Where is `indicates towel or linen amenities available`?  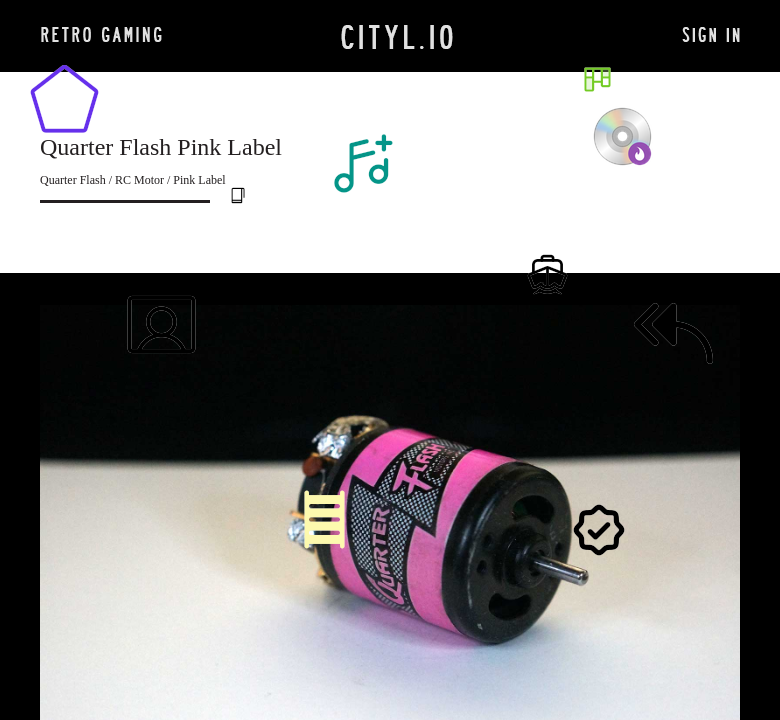
indicates towel or linen amenities available is located at coordinates (237, 195).